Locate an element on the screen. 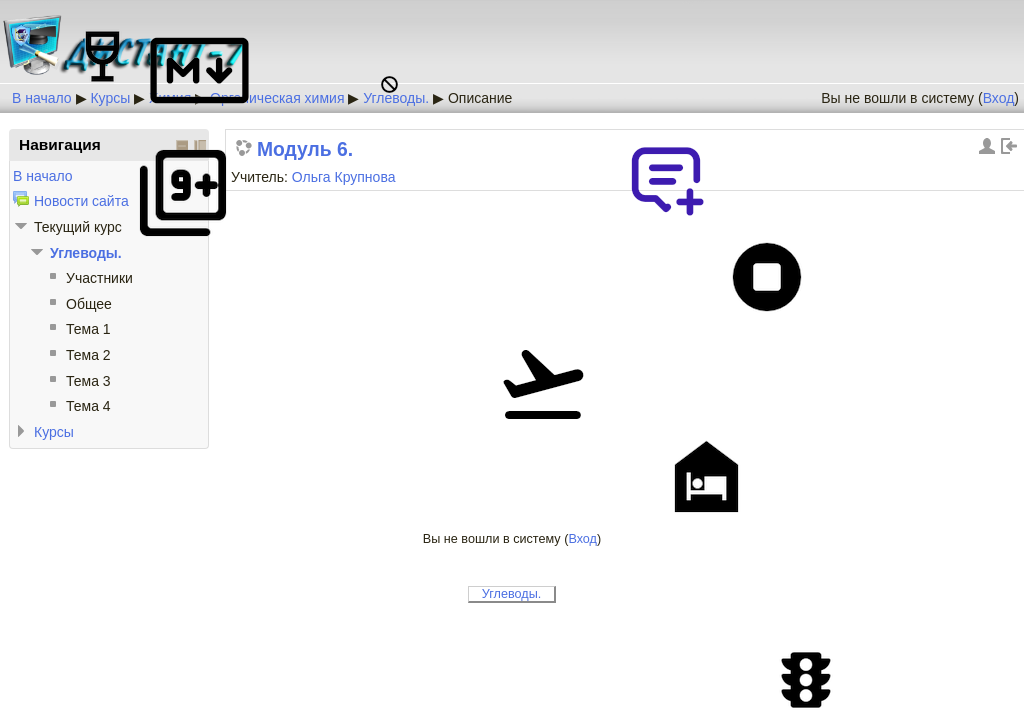 The image size is (1024, 721). indicates 9 or more items in a stack or collection is located at coordinates (183, 193).